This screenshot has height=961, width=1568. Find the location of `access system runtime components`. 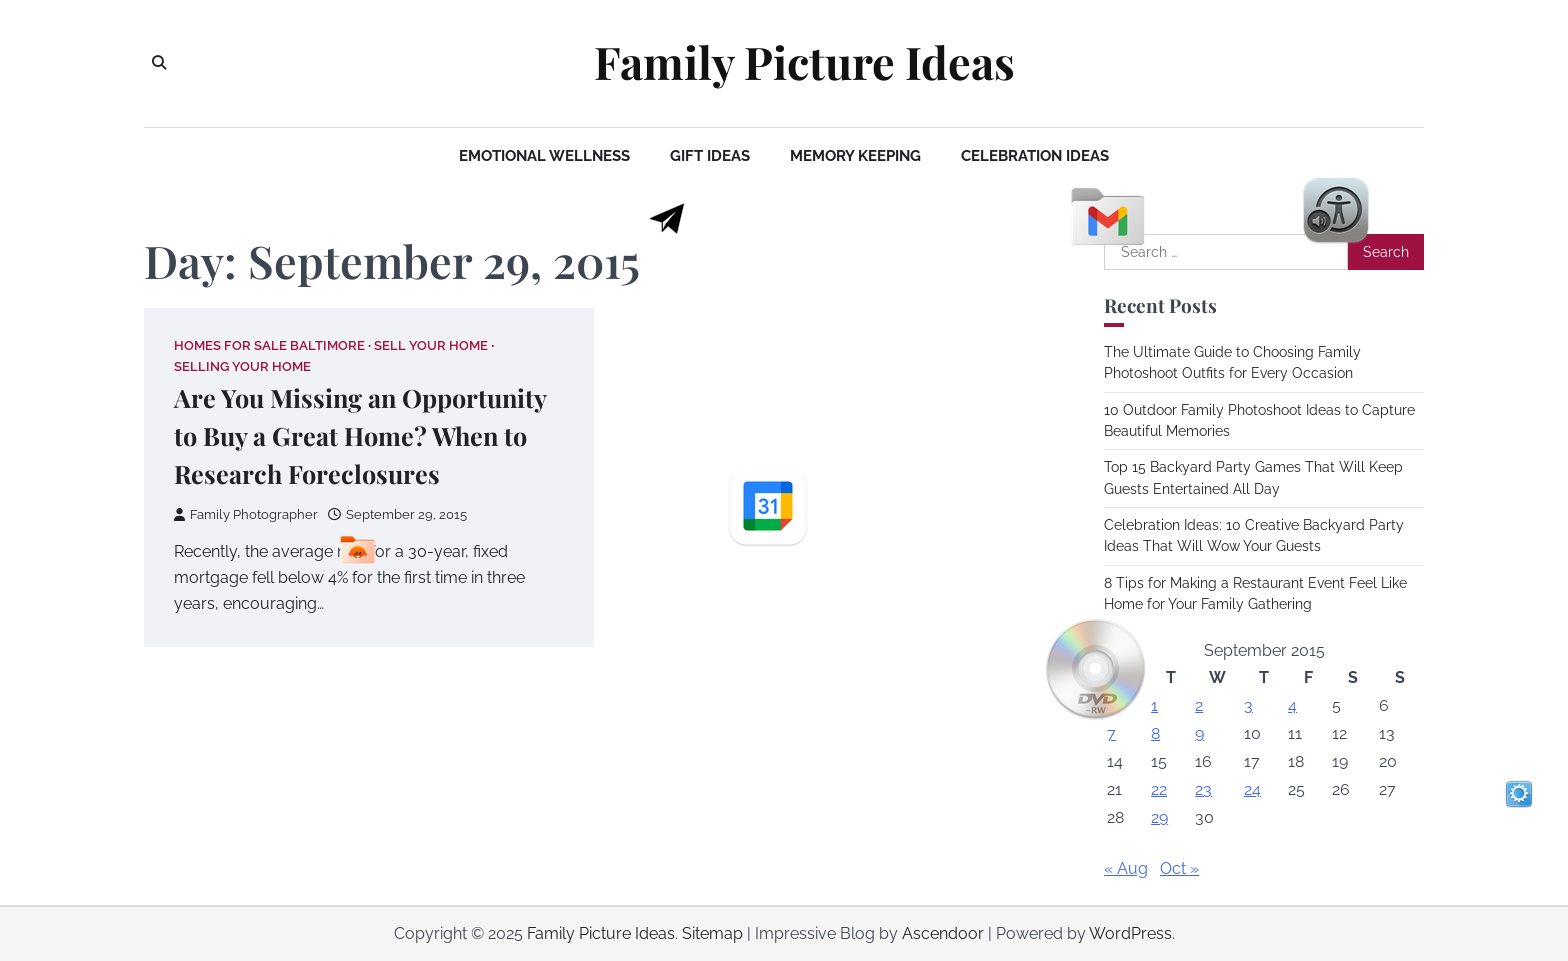

access system runtime components is located at coordinates (1519, 794).